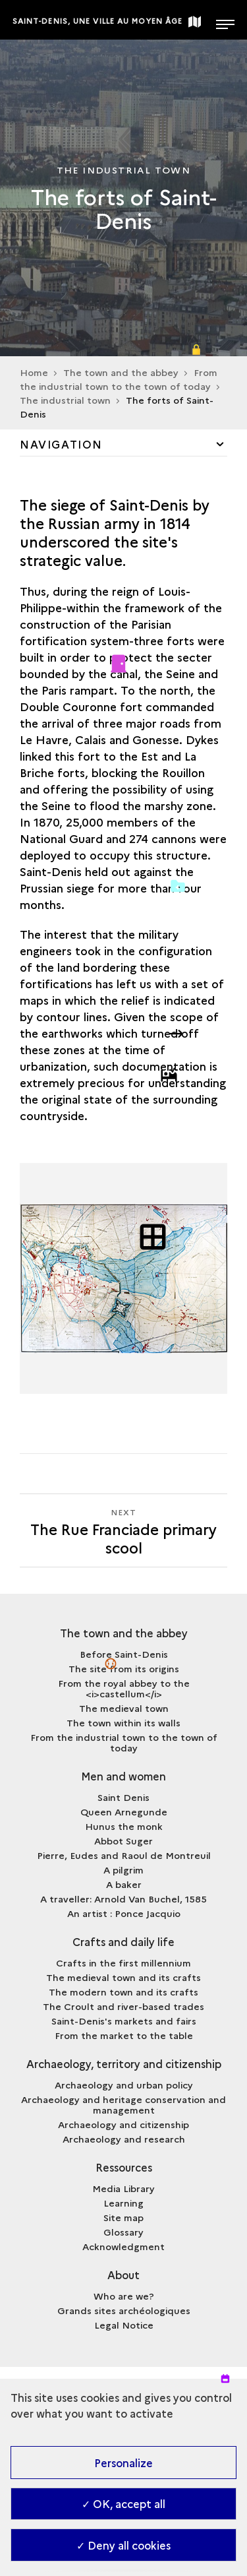 Image resolution: width=247 pixels, height=2576 pixels. I want to click on log out or exit the current session, so click(119, 664).